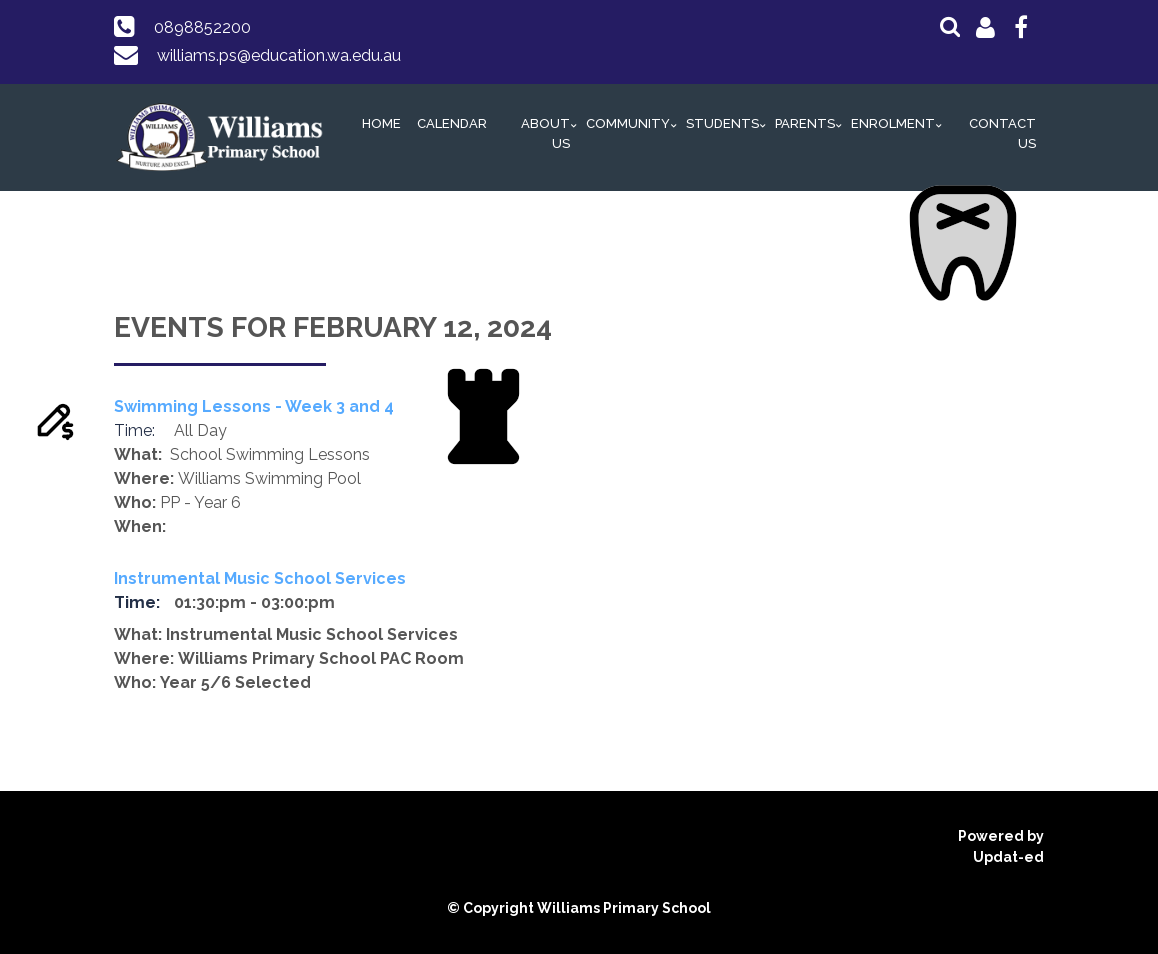  Describe the element at coordinates (483, 416) in the screenshot. I see `access chess game or strategy features` at that location.